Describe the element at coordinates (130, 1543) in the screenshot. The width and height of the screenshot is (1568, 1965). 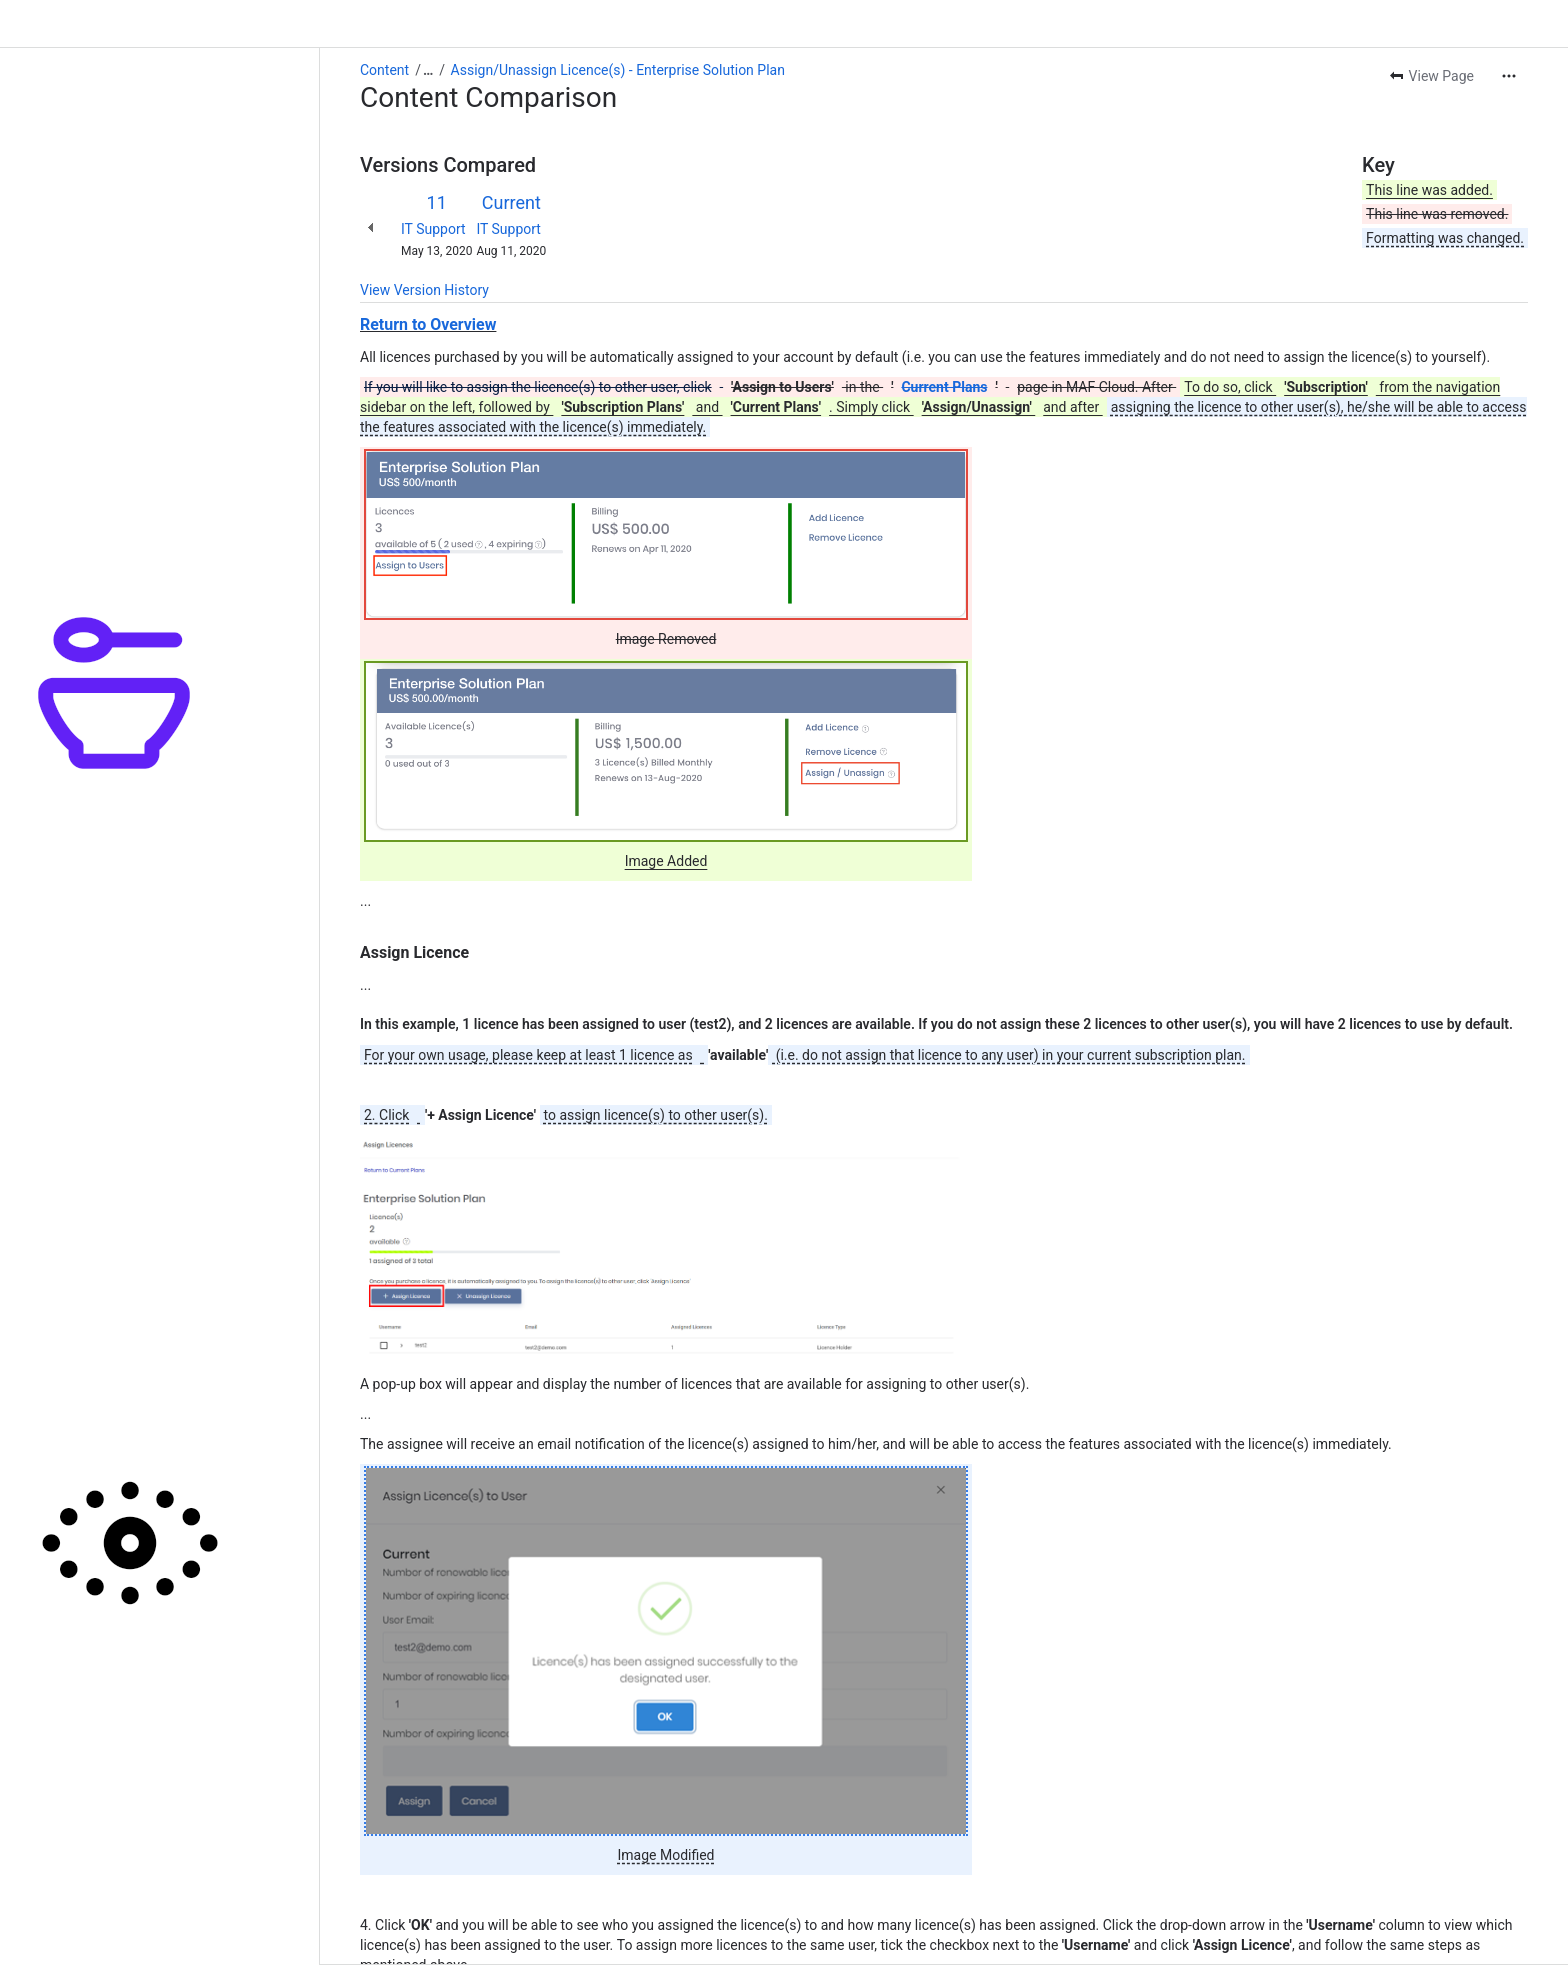
I see `preview mode with limited visibility` at that location.